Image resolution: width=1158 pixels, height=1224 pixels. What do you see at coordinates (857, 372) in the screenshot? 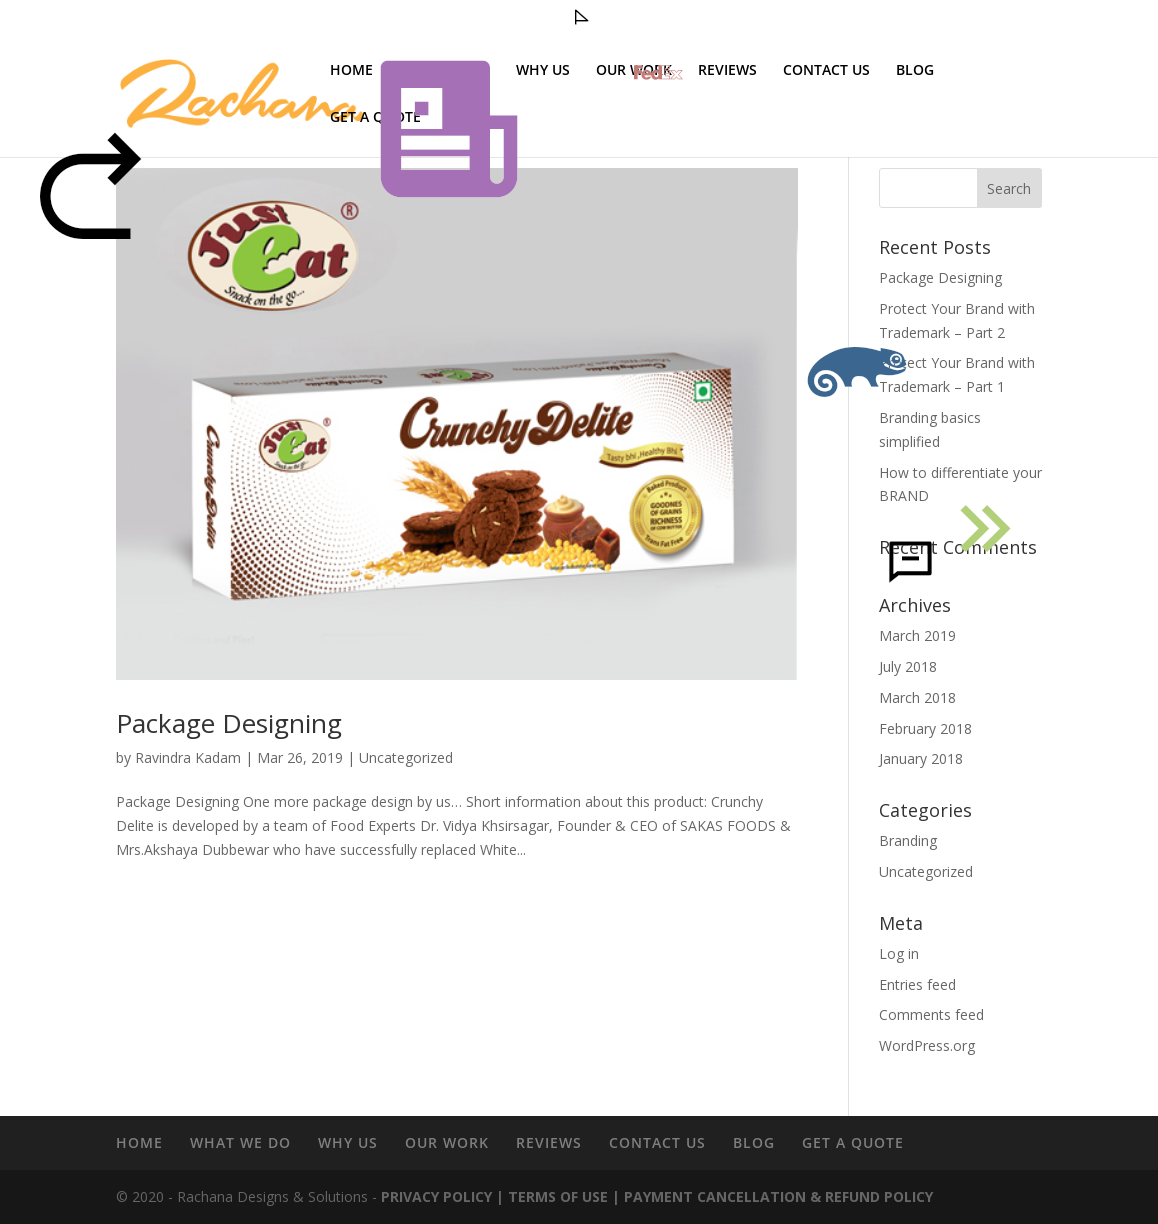
I see `openSUSE Linux distribution logo` at bounding box center [857, 372].